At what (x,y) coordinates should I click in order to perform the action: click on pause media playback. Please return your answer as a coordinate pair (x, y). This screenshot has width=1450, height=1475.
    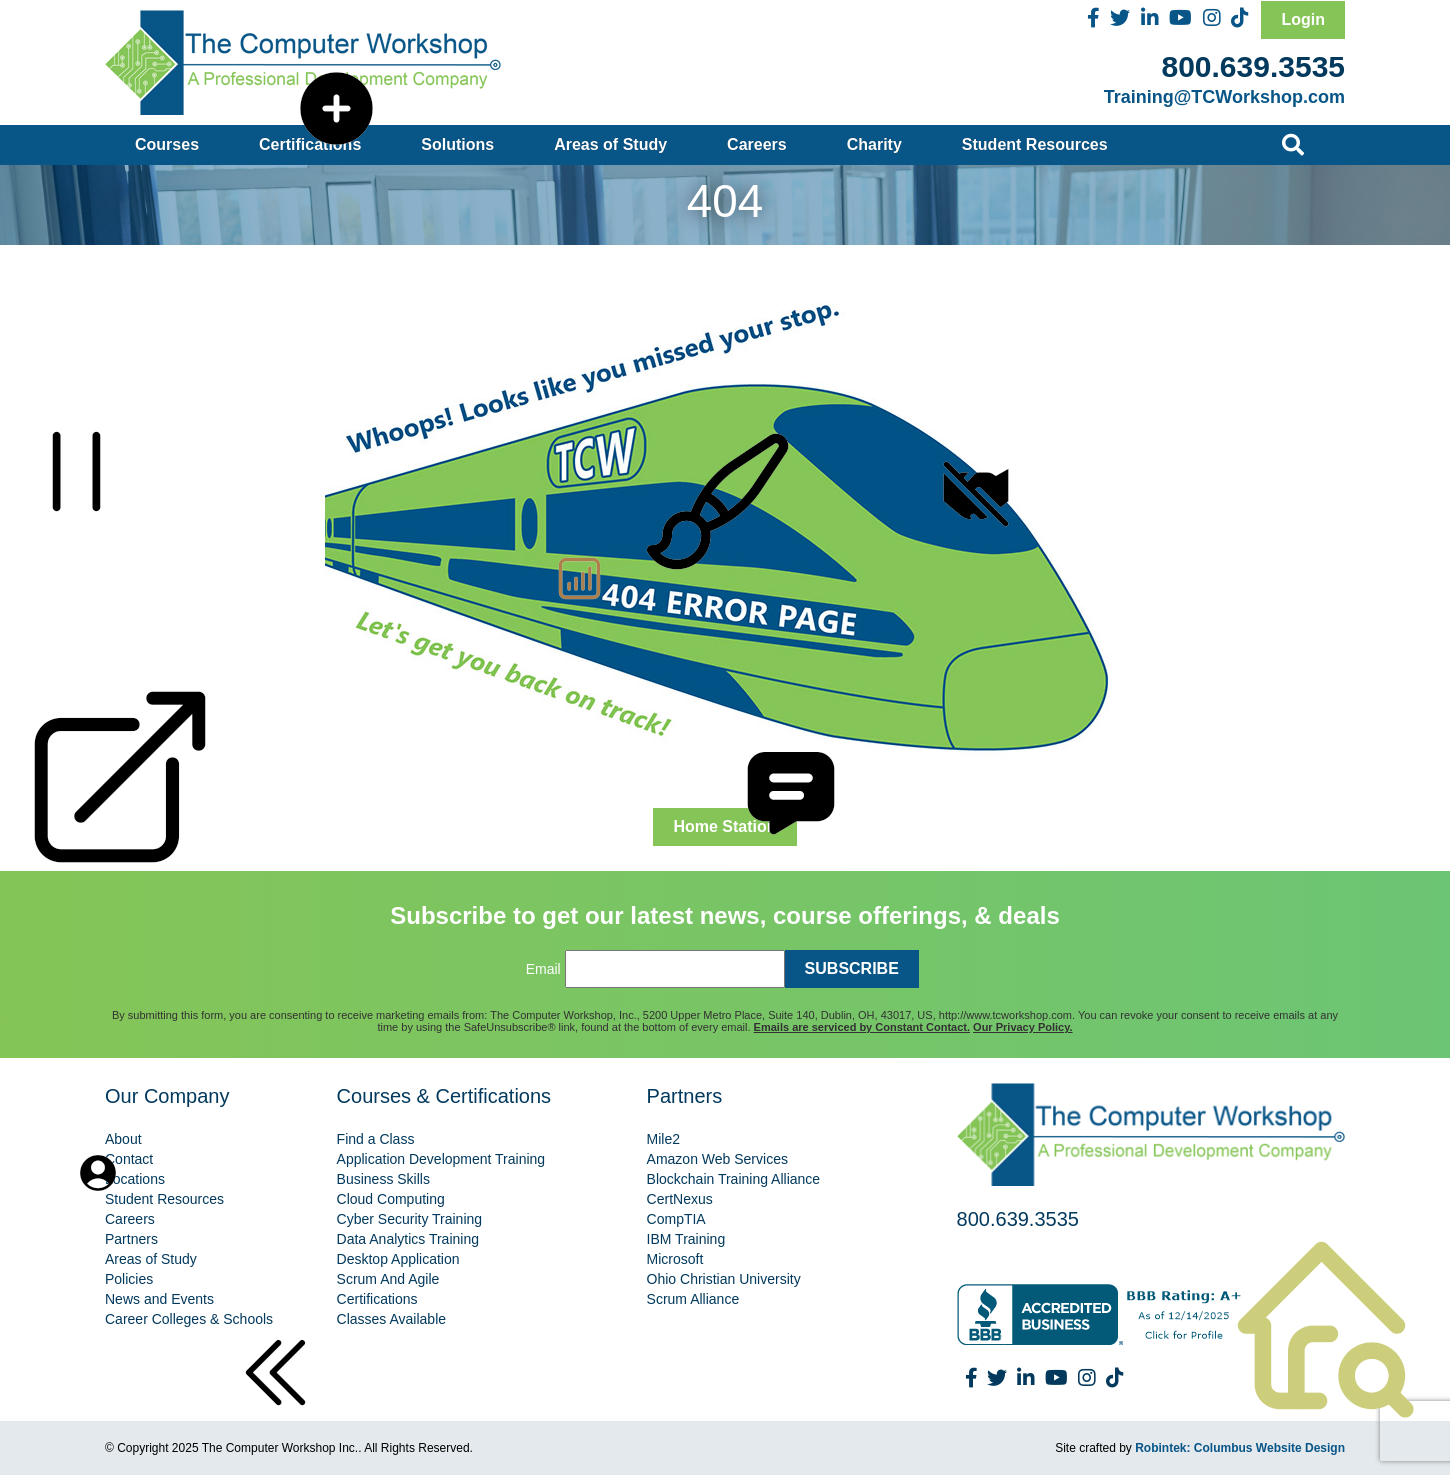
    Looking at the image, I should click on (76, 471).